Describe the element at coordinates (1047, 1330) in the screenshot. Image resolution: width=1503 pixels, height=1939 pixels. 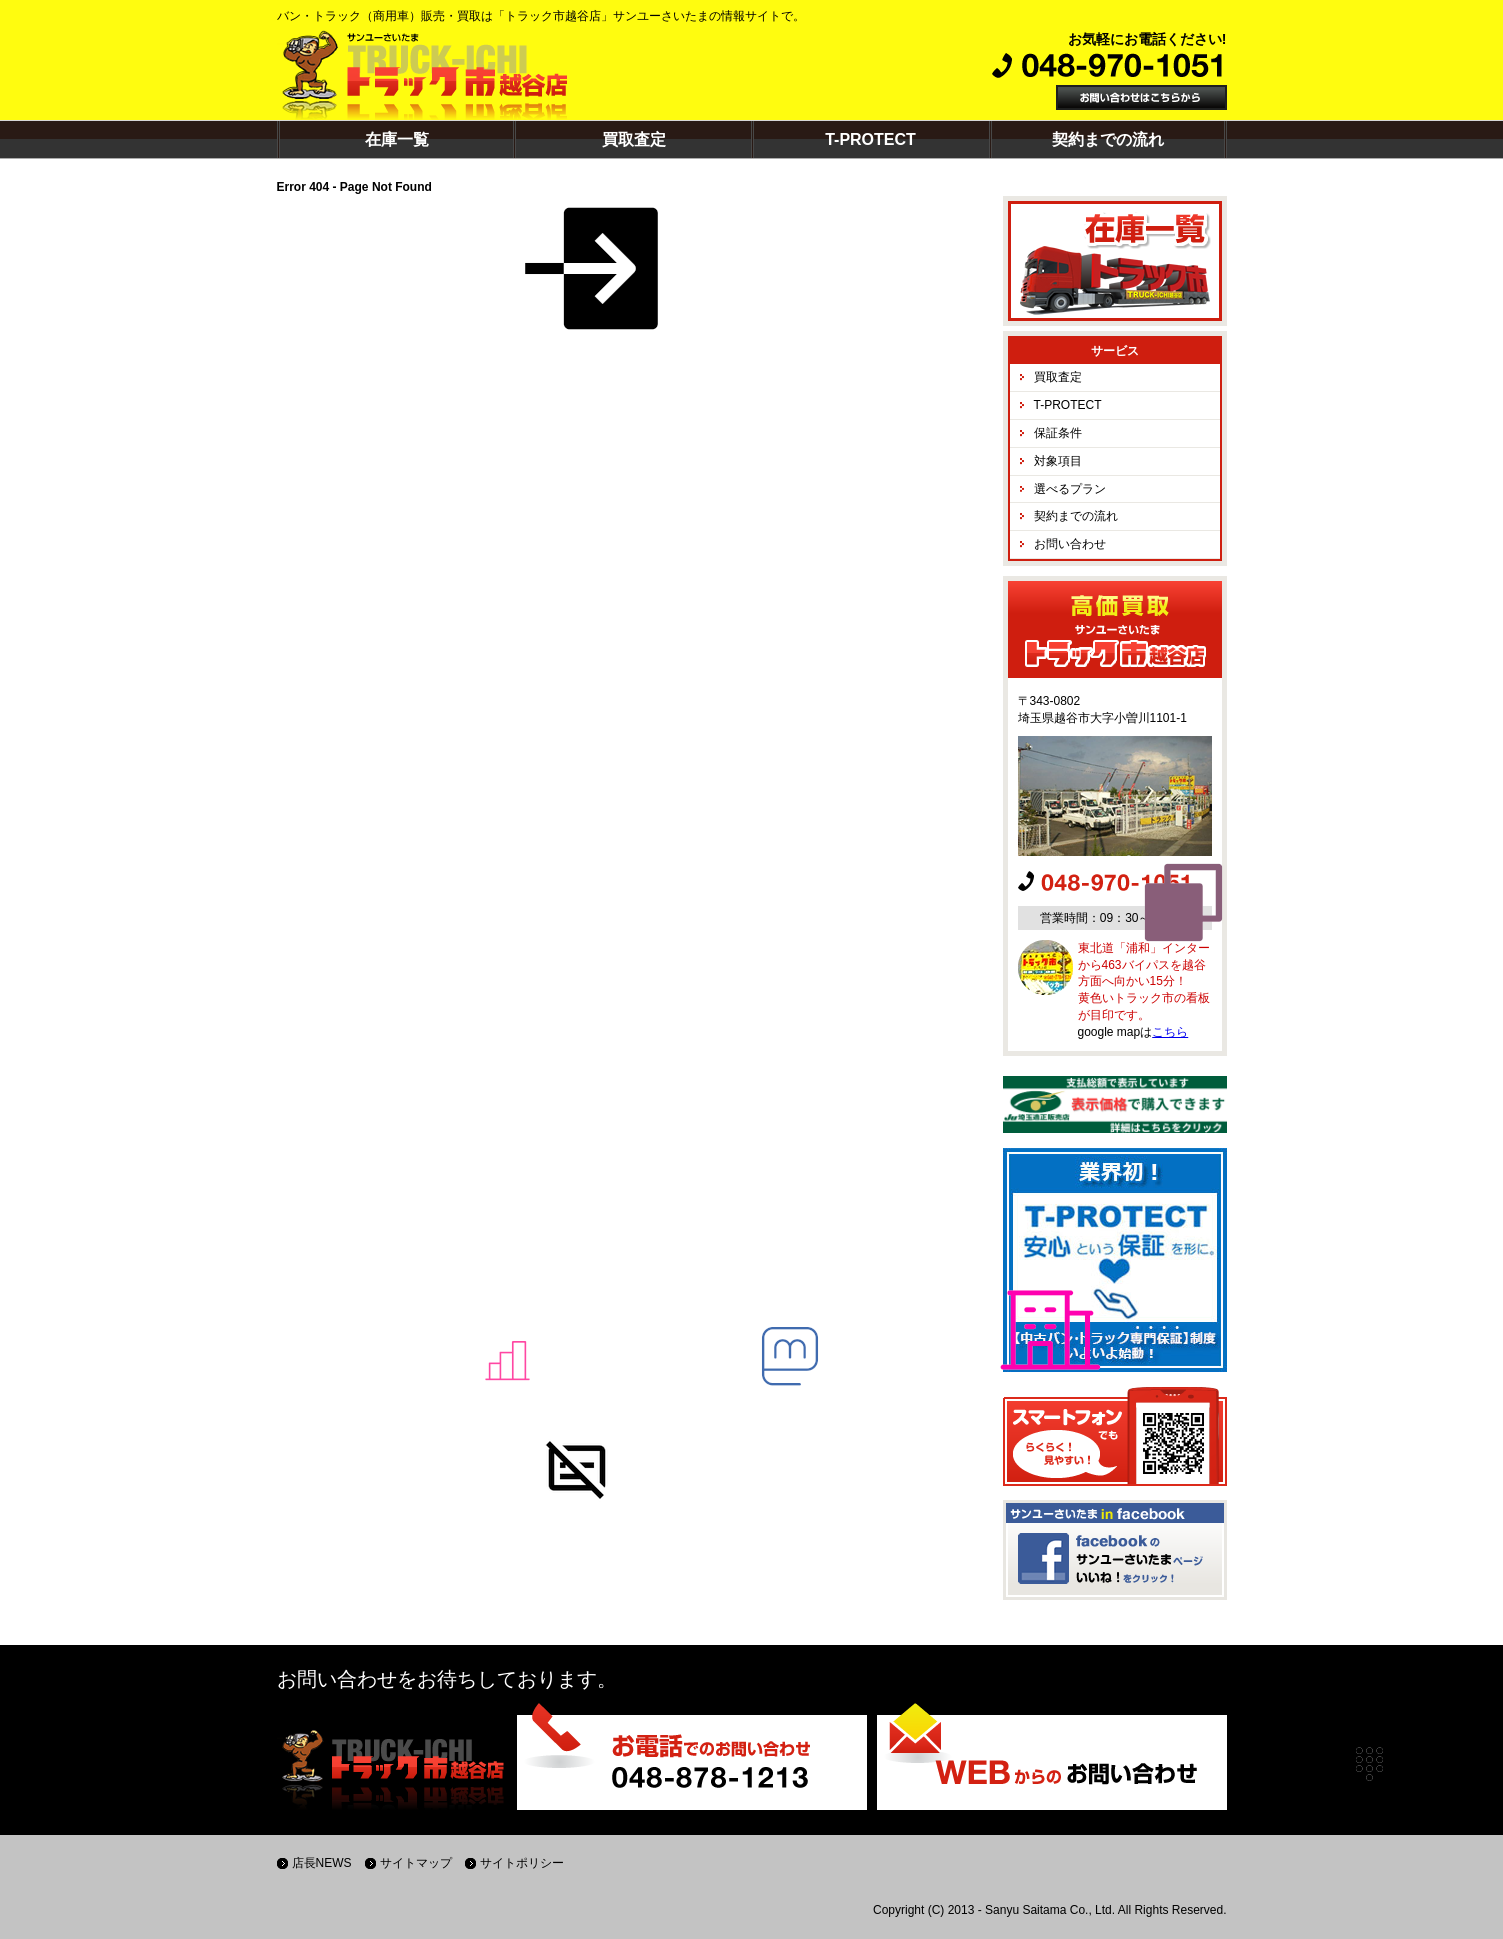
I see `view office or workplace location` at that location.